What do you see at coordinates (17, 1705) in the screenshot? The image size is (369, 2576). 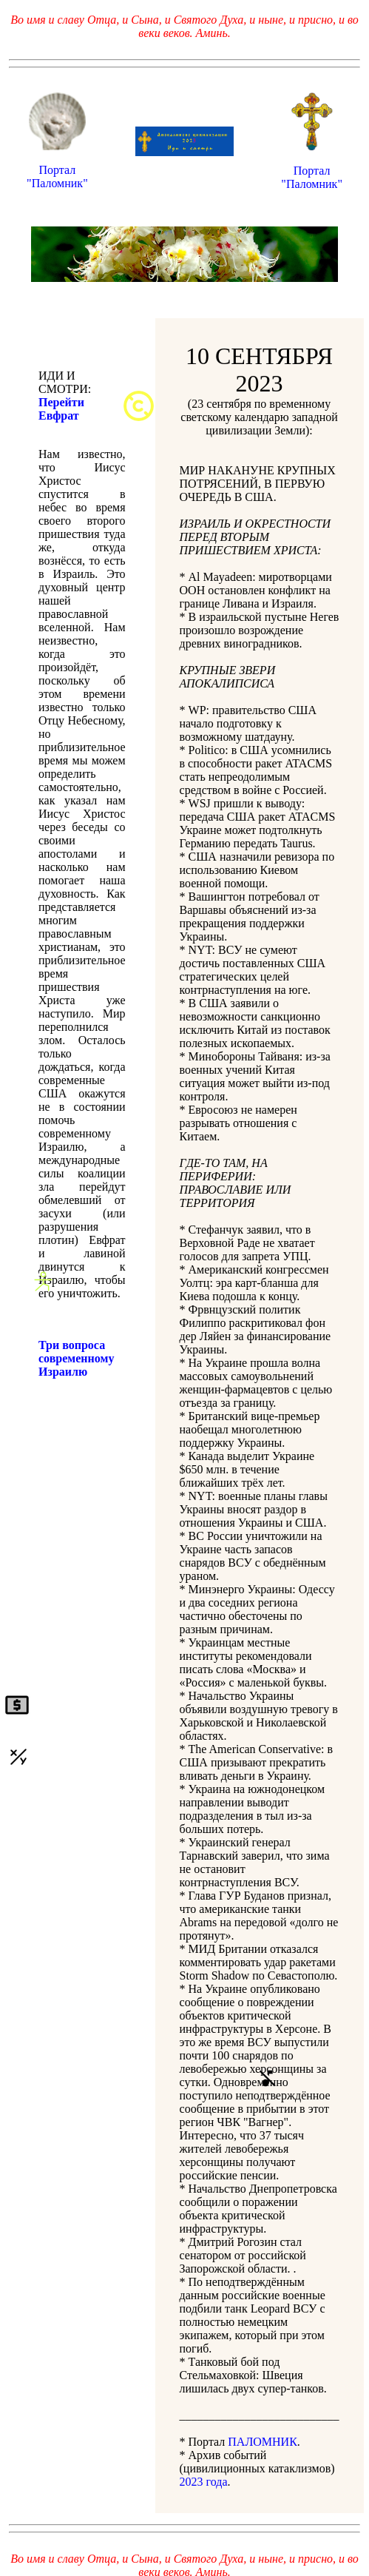 I see `find nearby ATMs or cash machines` at bounding box center [17, 1705].